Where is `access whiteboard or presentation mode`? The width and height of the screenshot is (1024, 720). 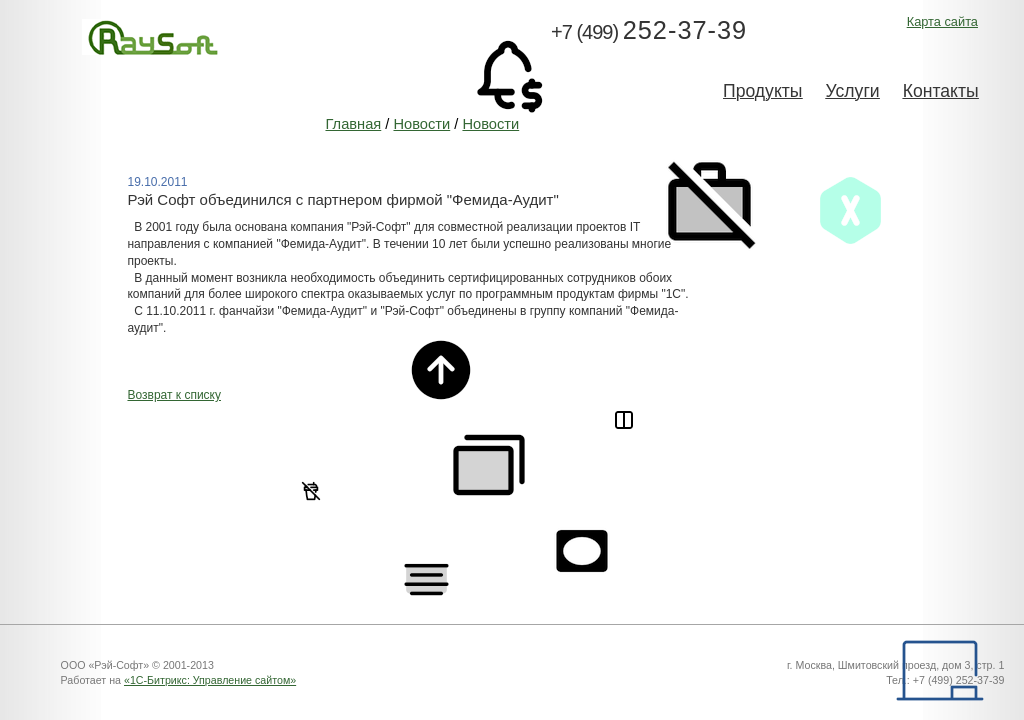
access whiteboard or presentation mode is located at coordinates (940, 672).